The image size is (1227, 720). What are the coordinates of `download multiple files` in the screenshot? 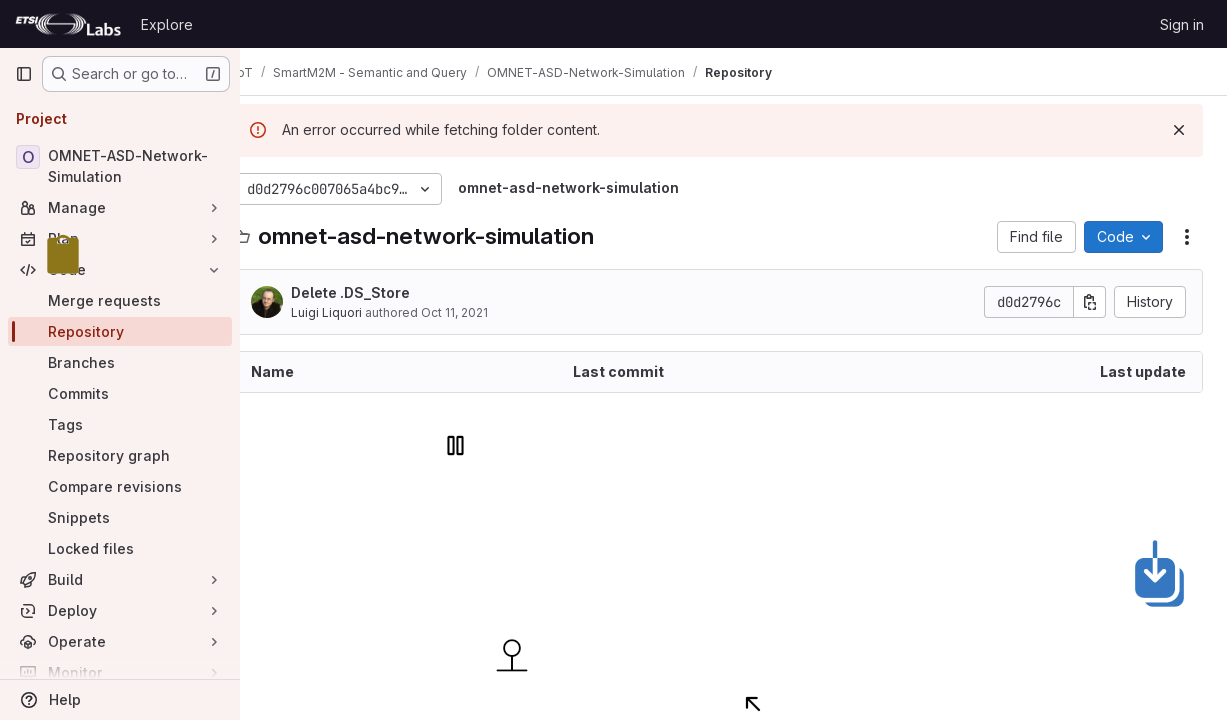 It's located at (1159, 573).